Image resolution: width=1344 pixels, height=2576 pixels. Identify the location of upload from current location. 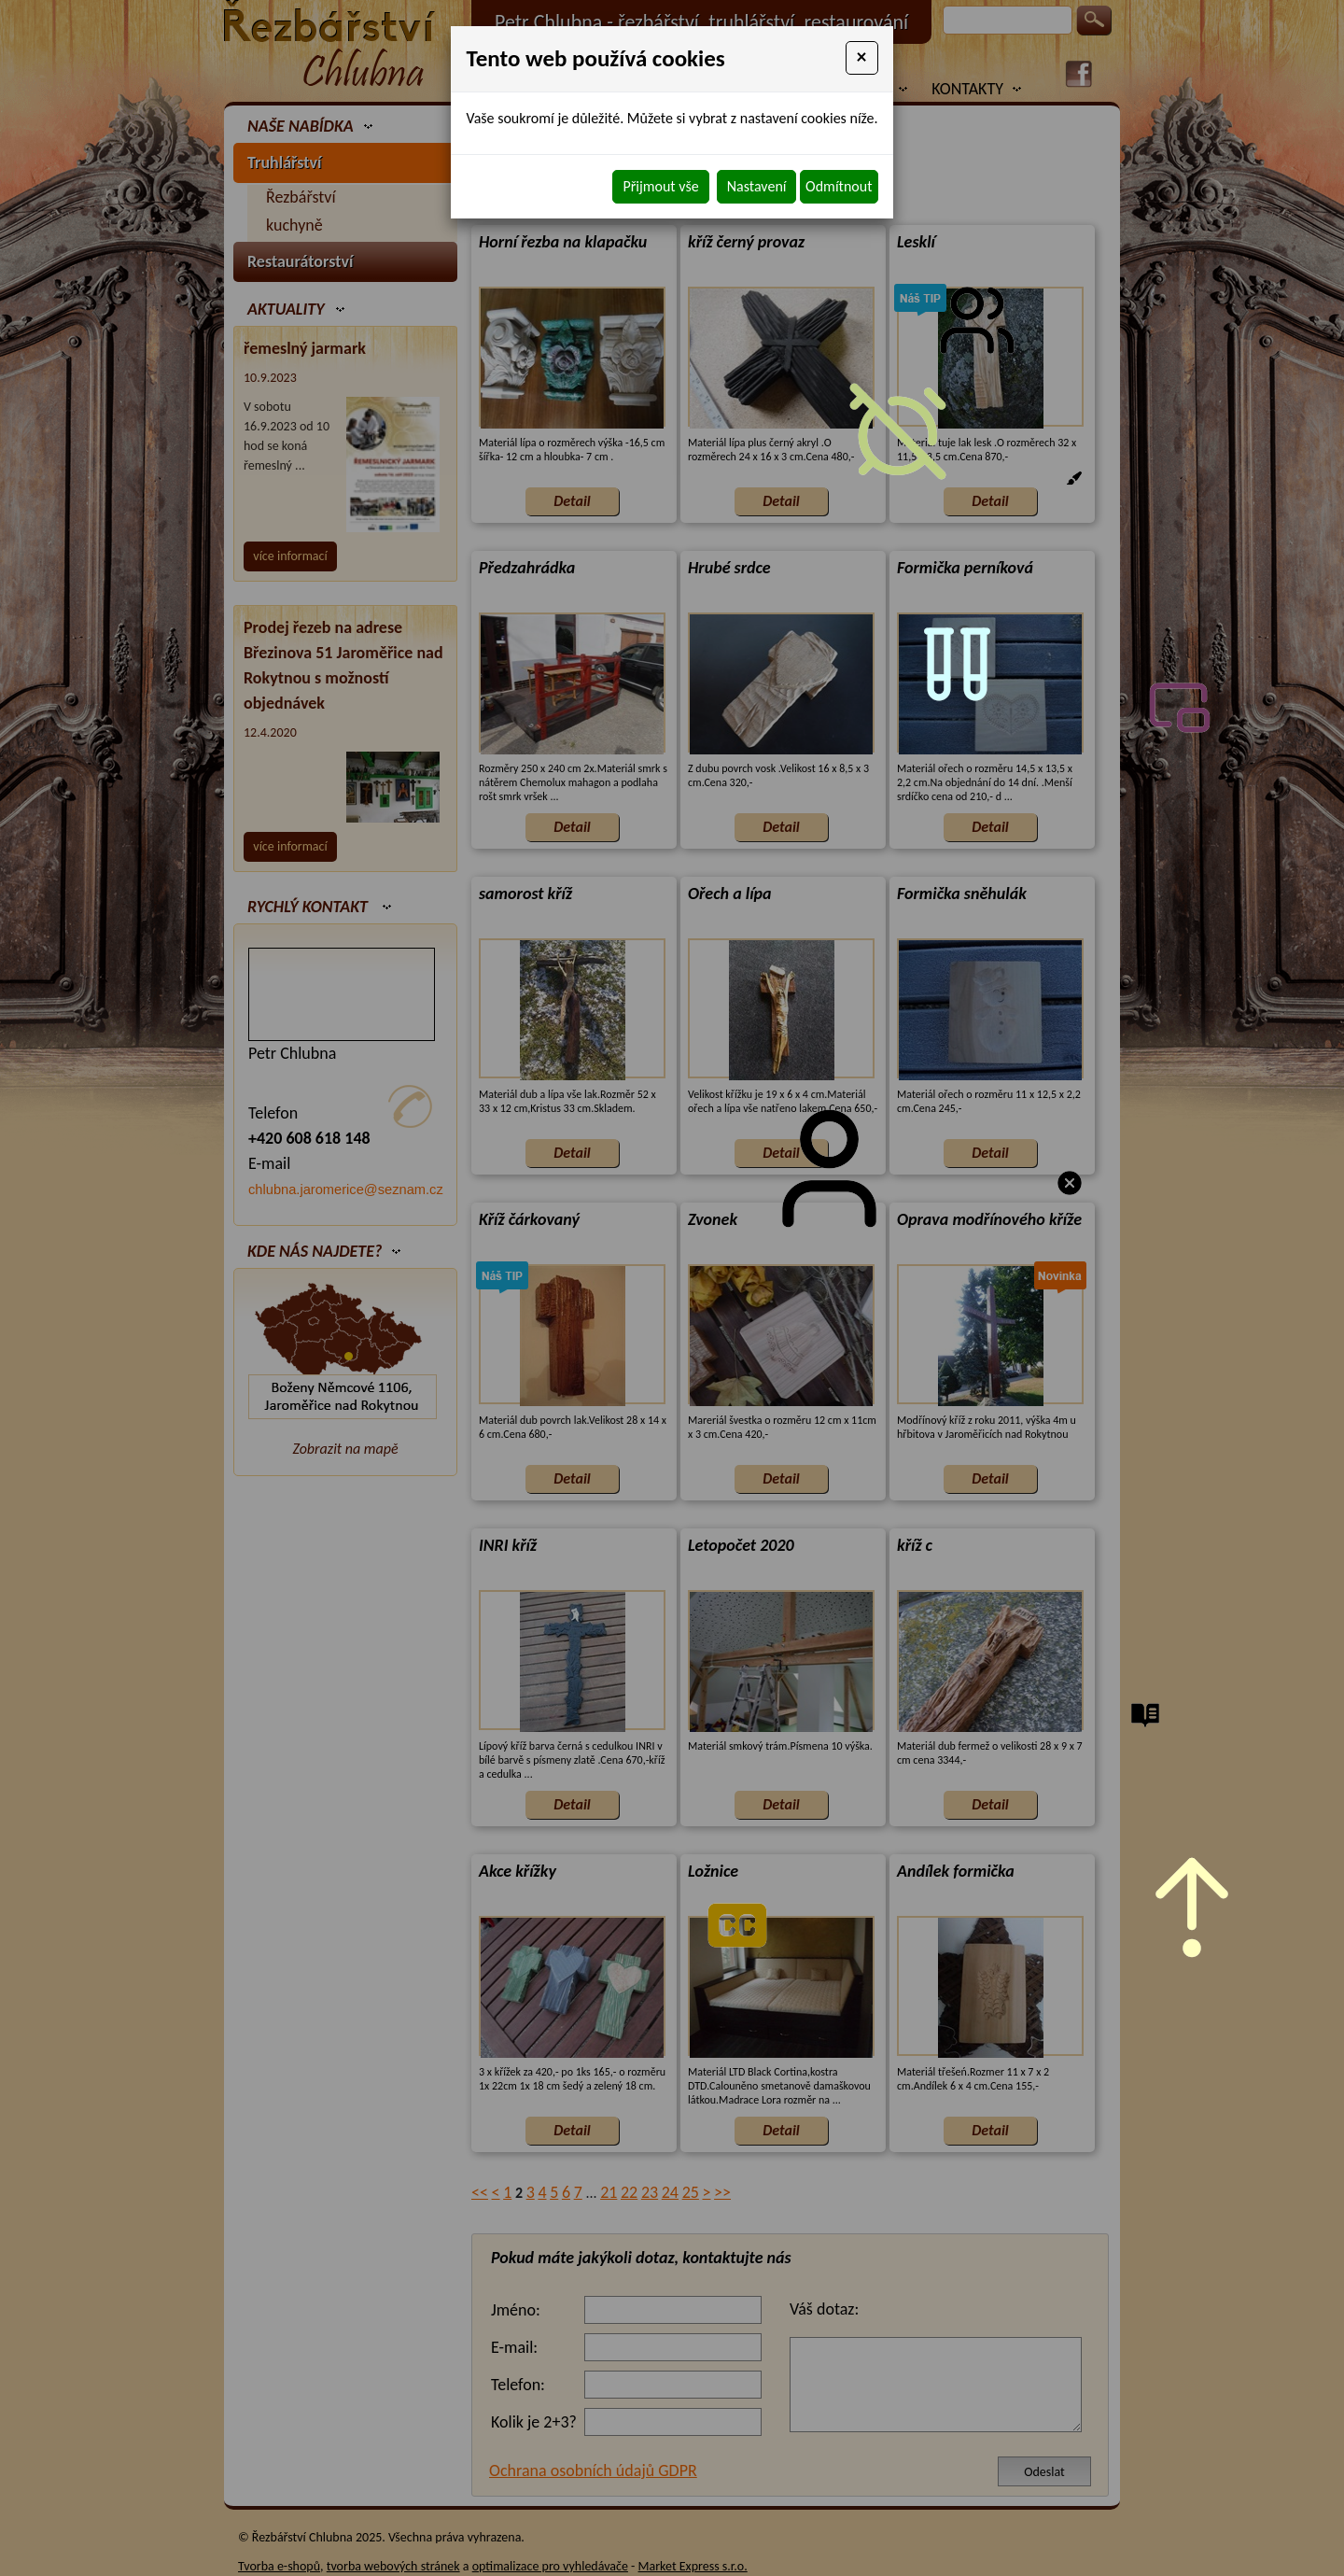
(1192, 1907).